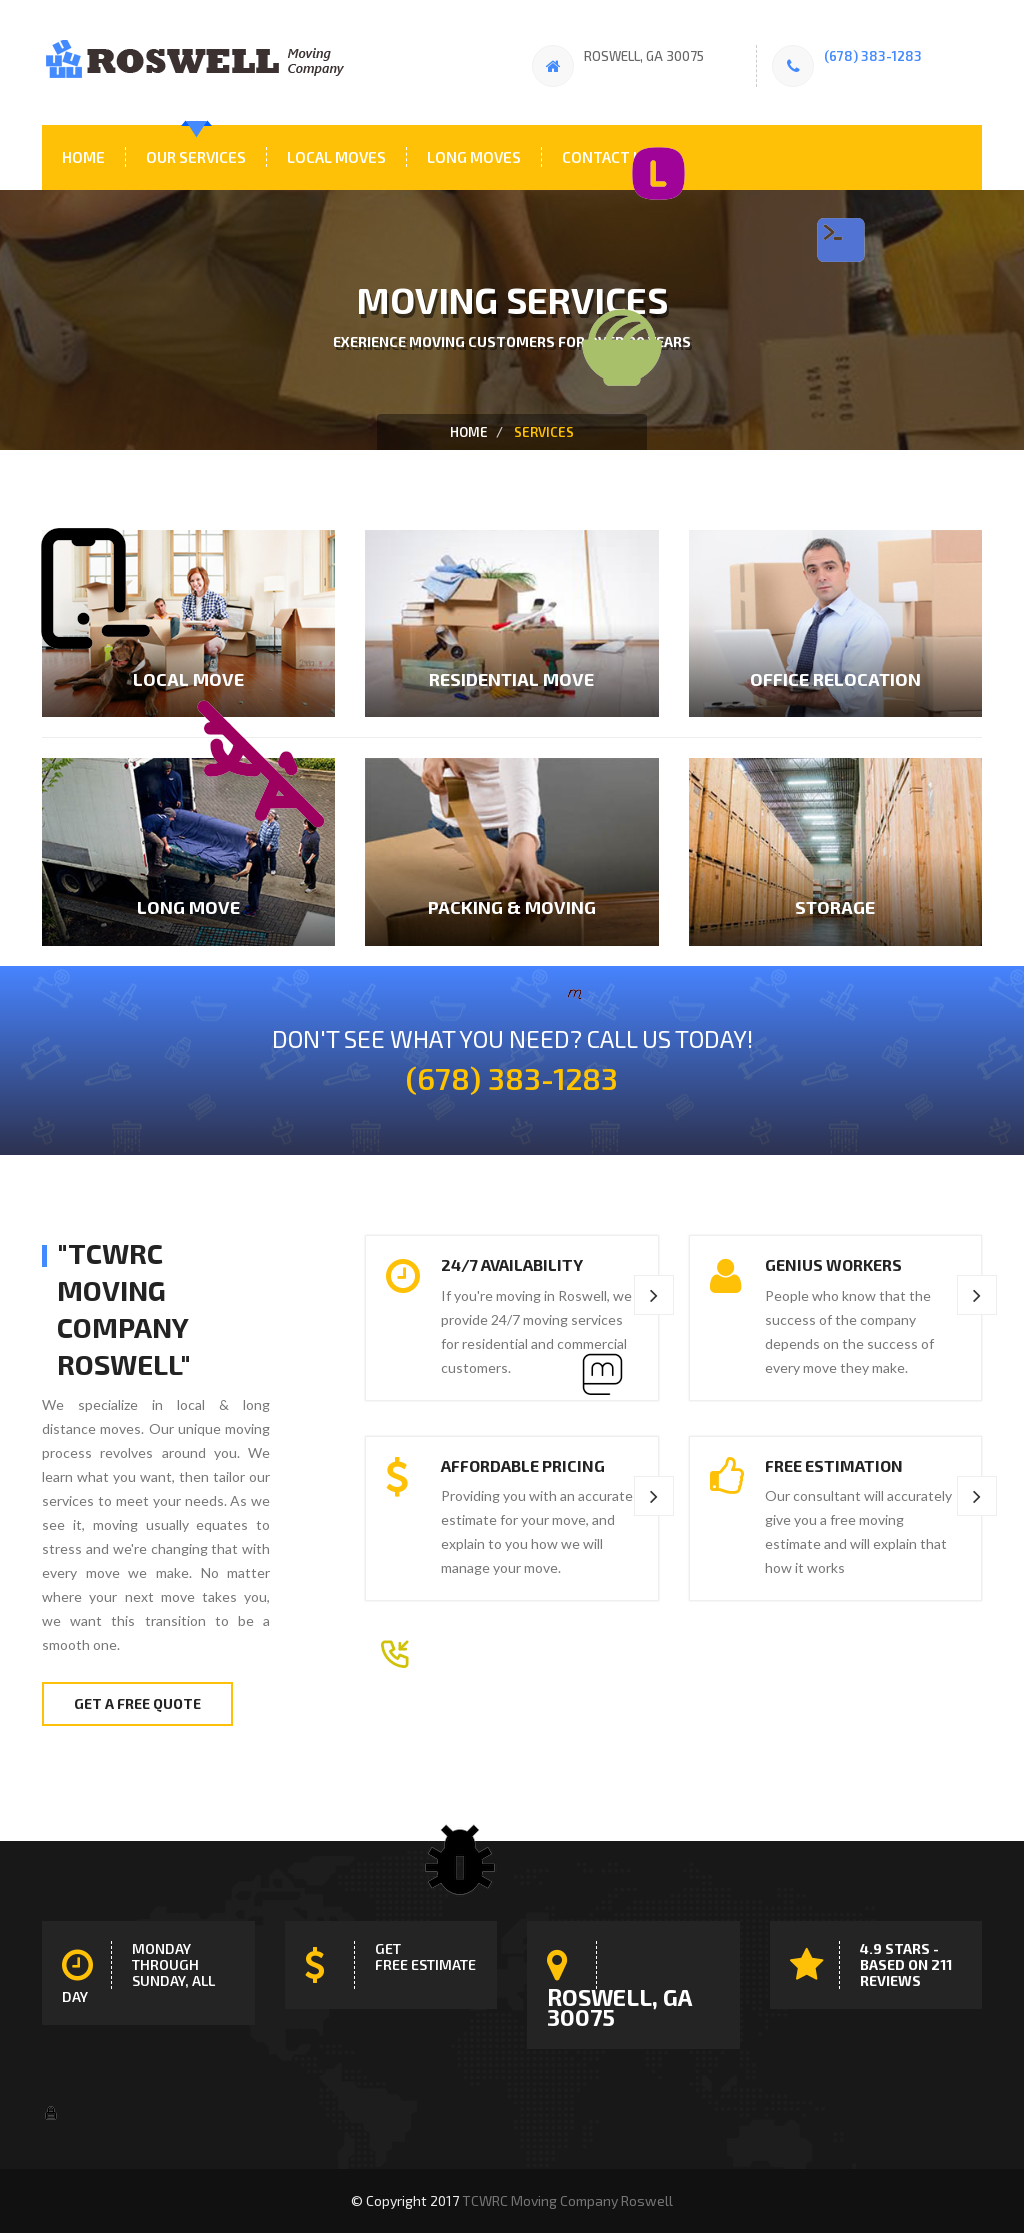  What do you see at coordinates (841, 240) in the screenshot?
I see `open terminal or command line interface` at bounding box center [841, 240].